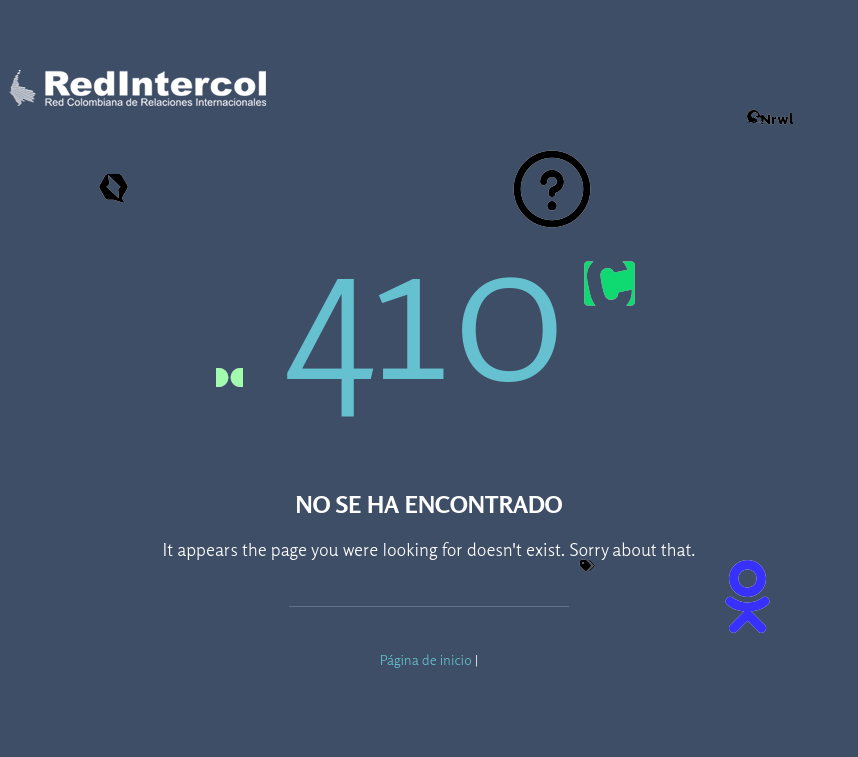 This screenshot has height=757, width=858. What do you see at coordinates (229, 377) in the screenshot?
I see `indicates dolby audio or surround sound support` at bounding box center [229, 377].